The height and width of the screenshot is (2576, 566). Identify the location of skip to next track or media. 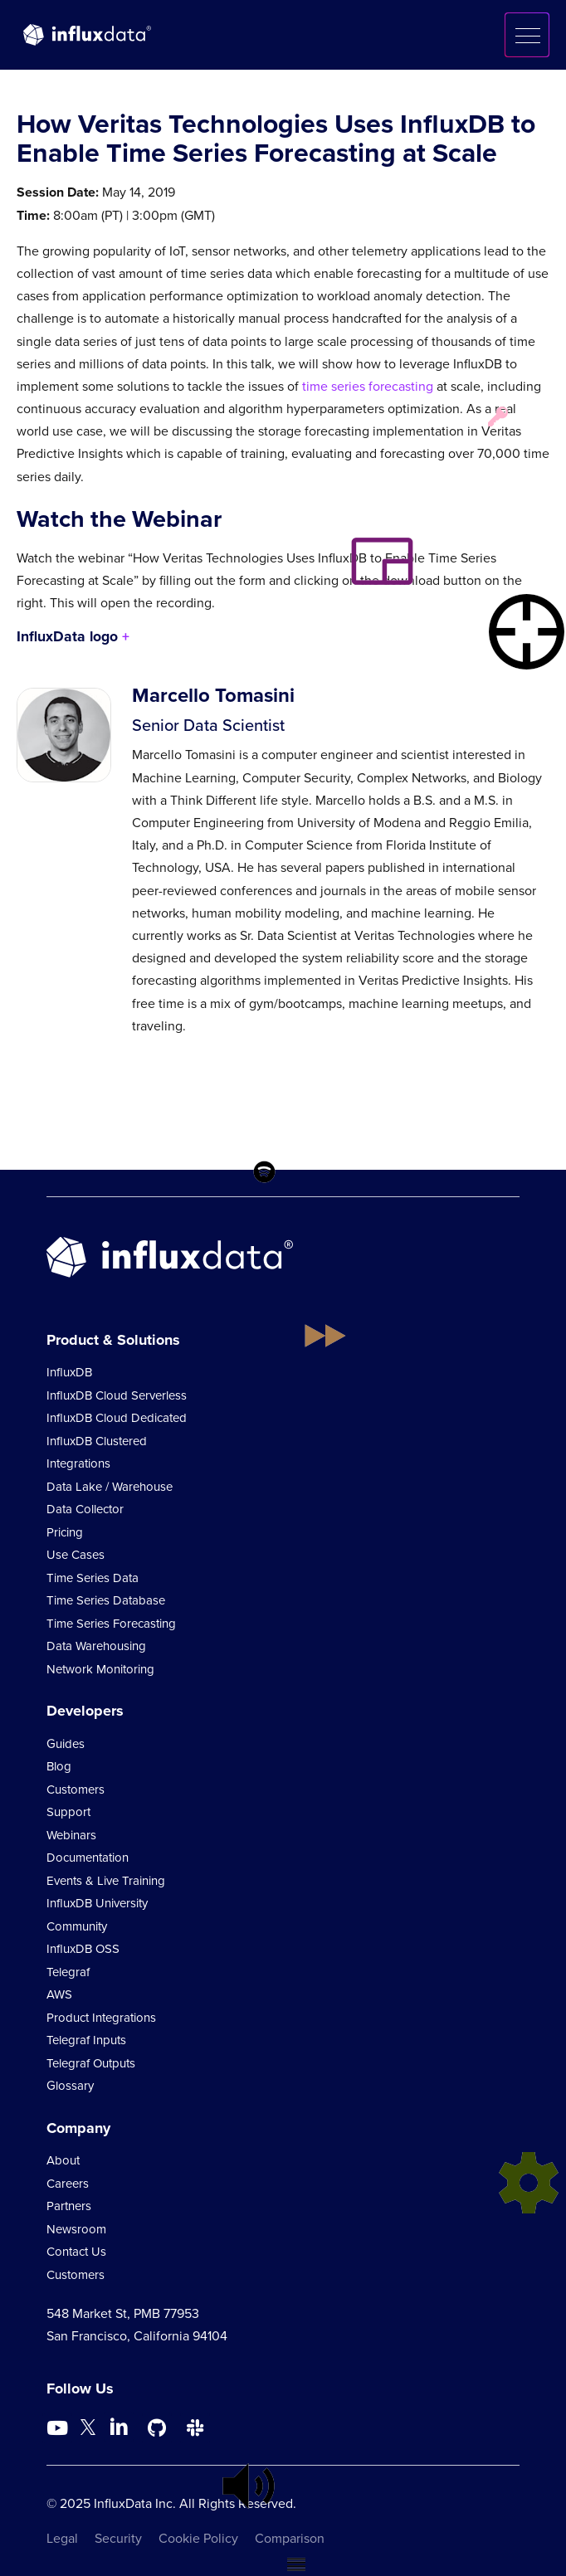
(325, 1336).